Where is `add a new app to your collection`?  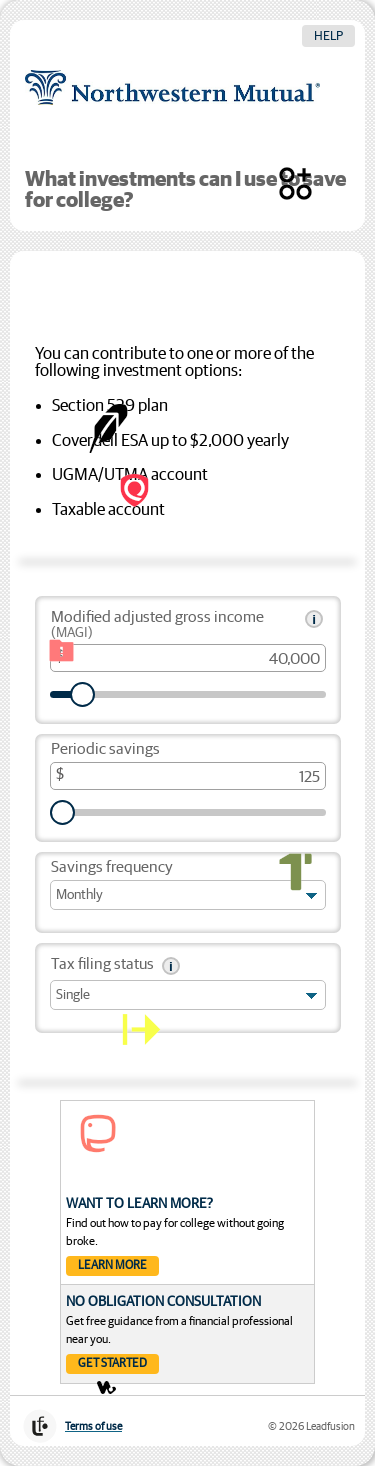
add a new app to your collection is located at coordinates (295, 183).